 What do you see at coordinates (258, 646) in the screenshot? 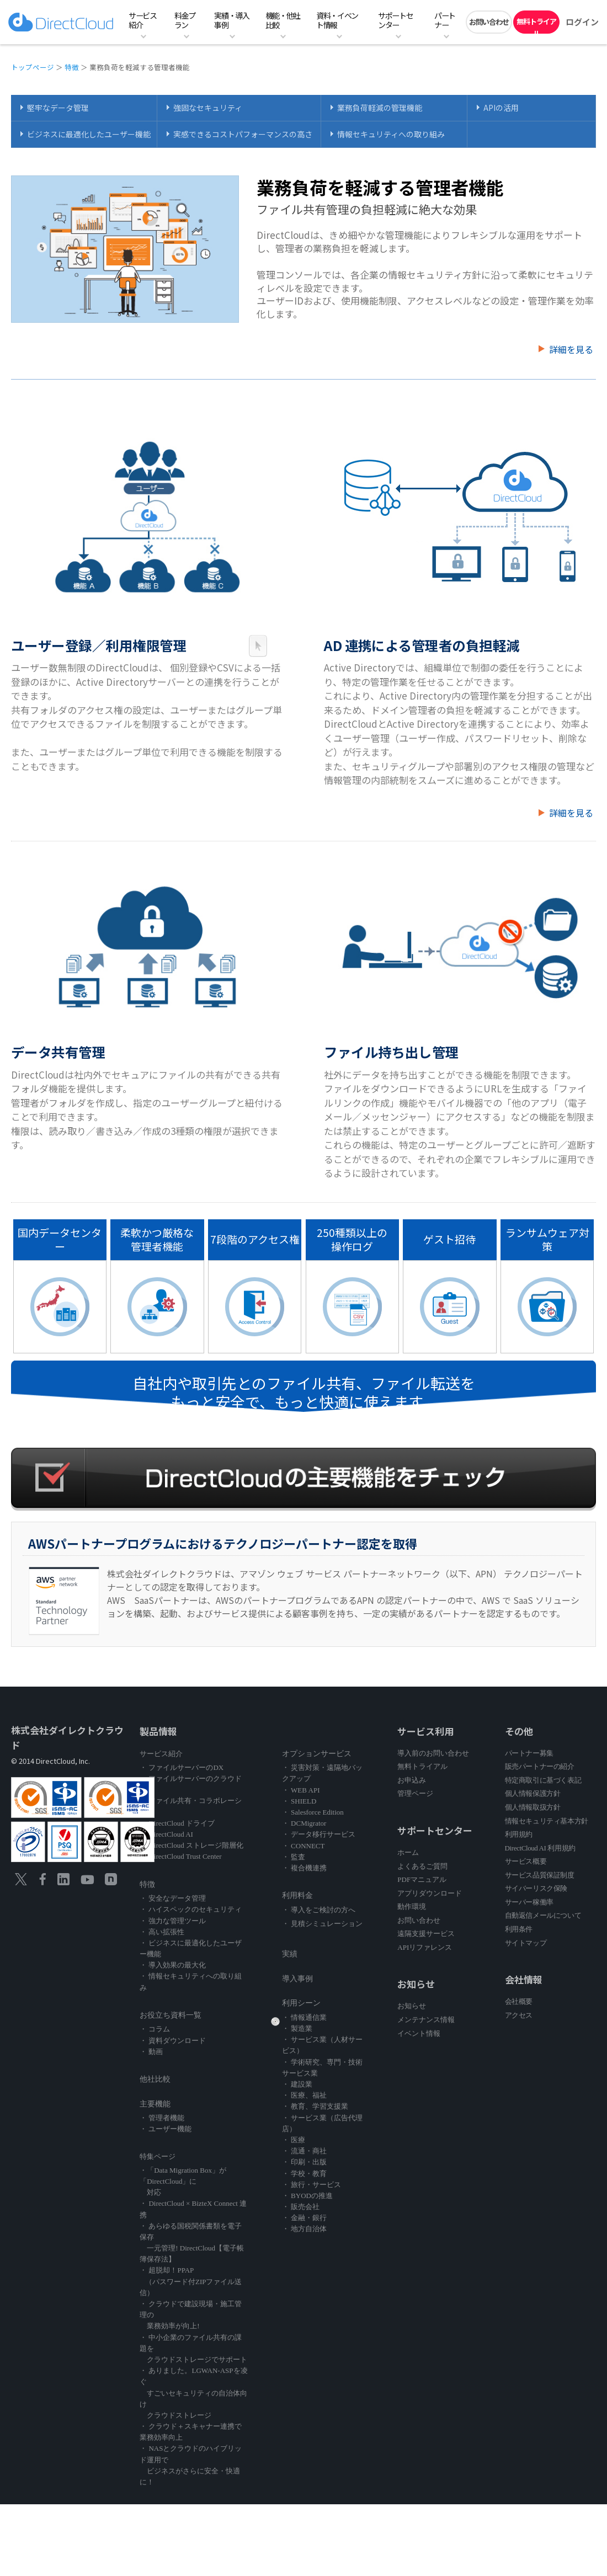
I see `cursor image file type` at bounding box center [258, 646].